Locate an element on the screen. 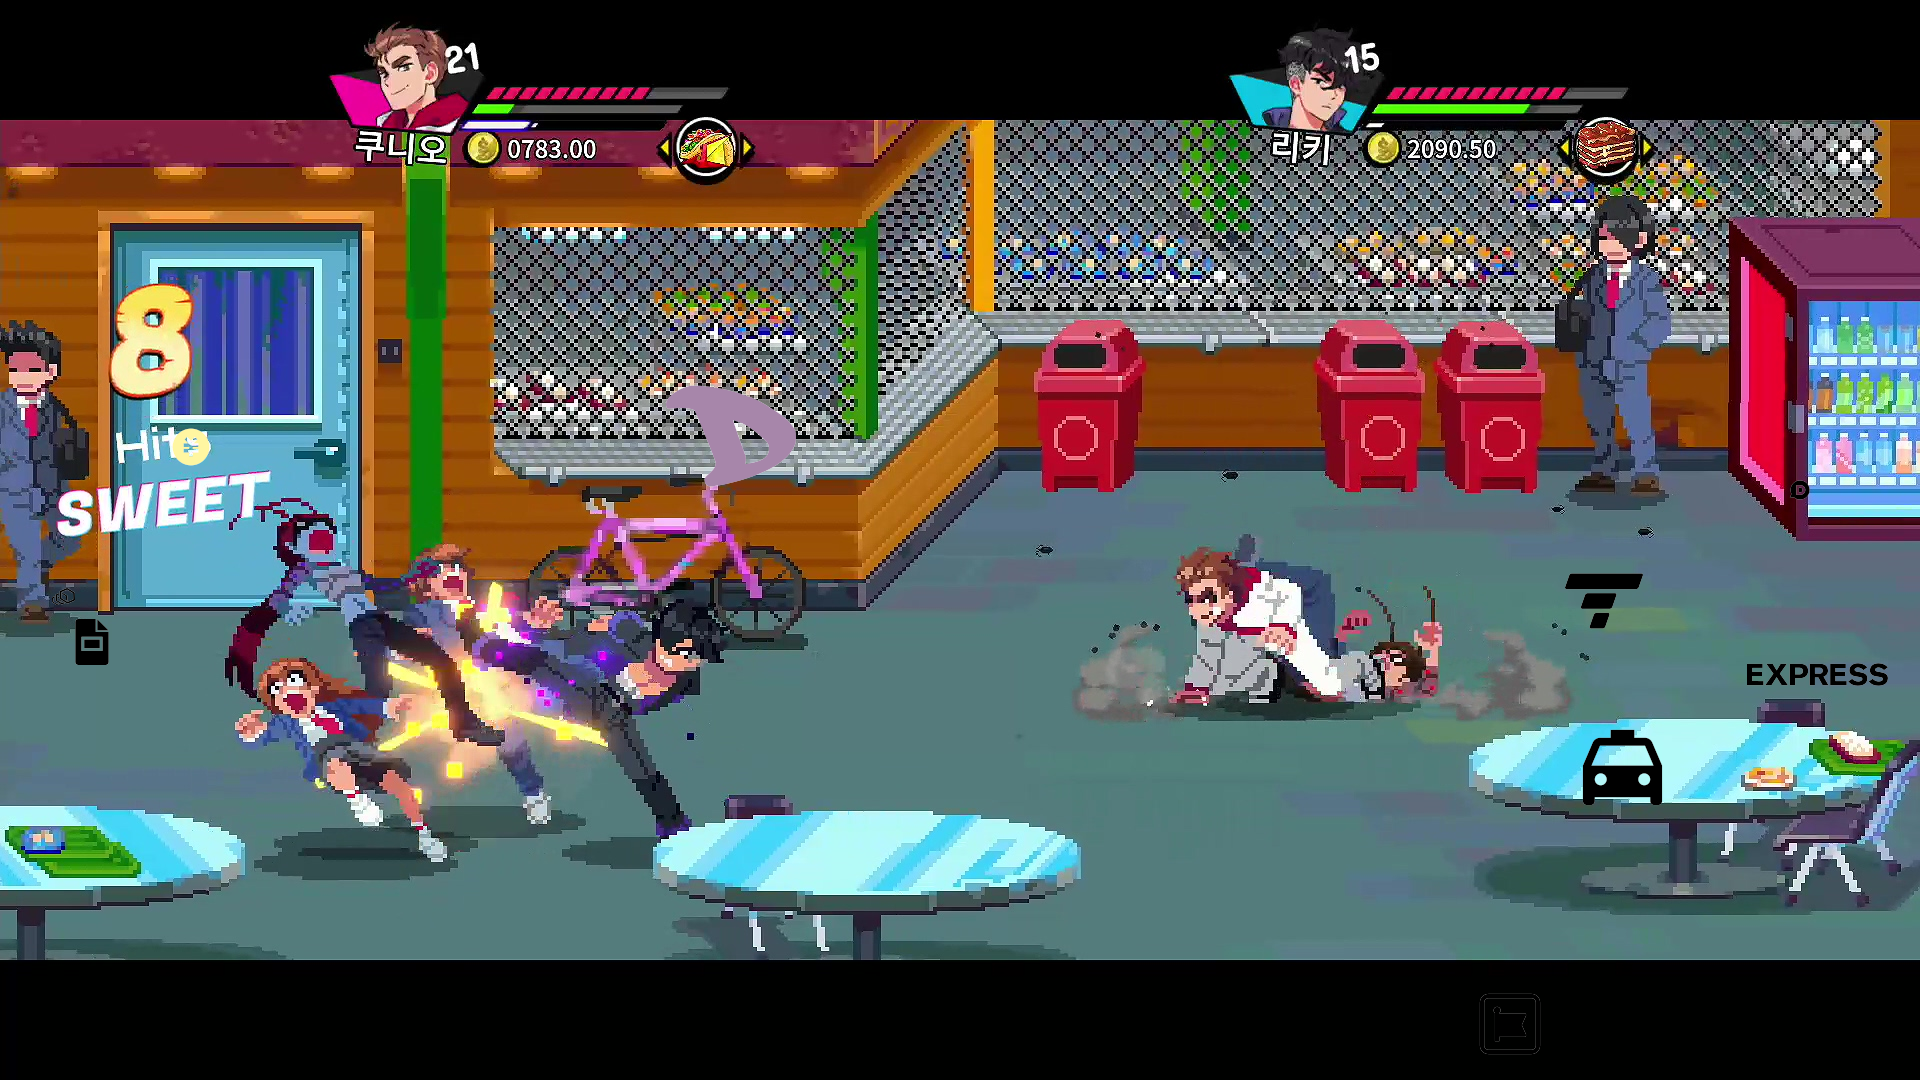 The width and height of the screenshot is (1920, 1080). open Google Slides is located at coordinates (92, 642).